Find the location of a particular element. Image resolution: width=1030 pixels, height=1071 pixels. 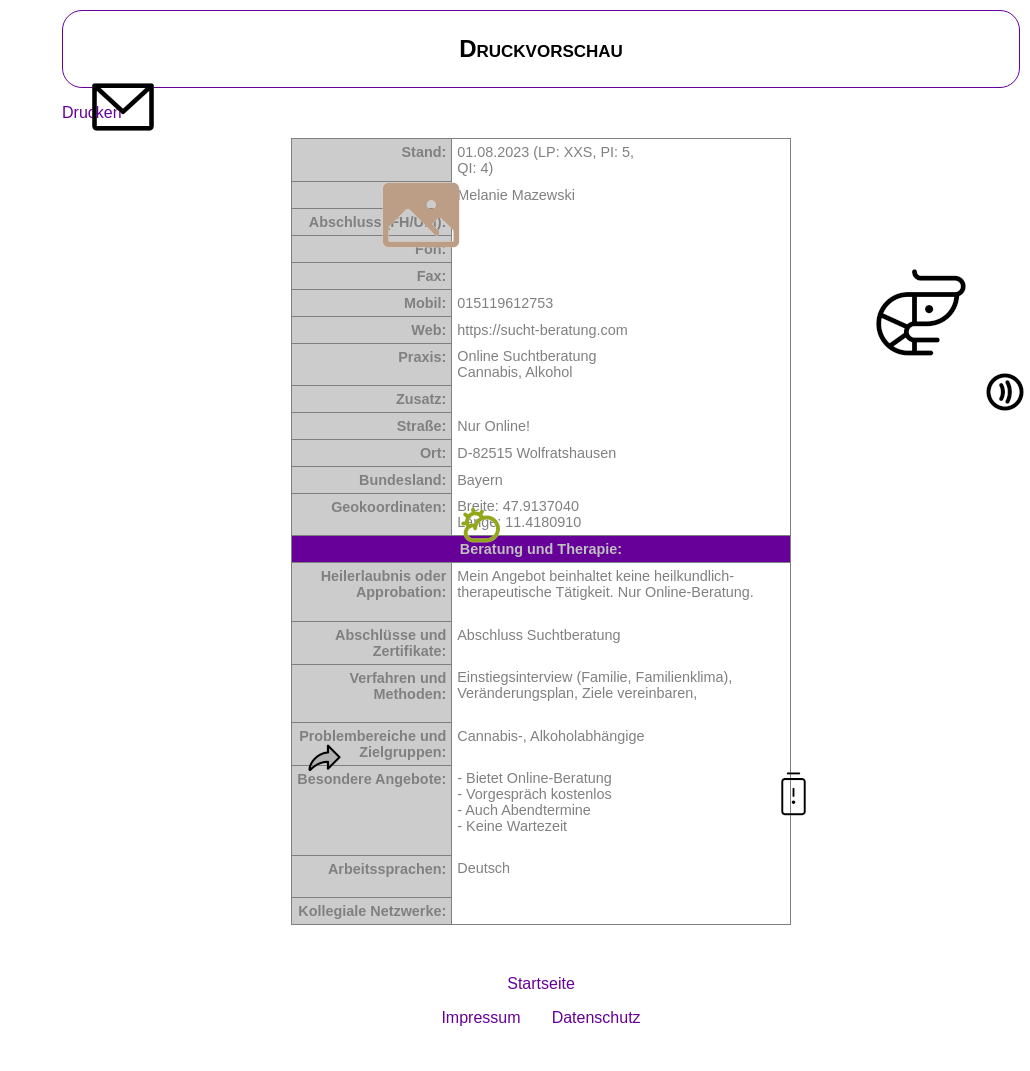

share this content is located at coordinates (324, 759).